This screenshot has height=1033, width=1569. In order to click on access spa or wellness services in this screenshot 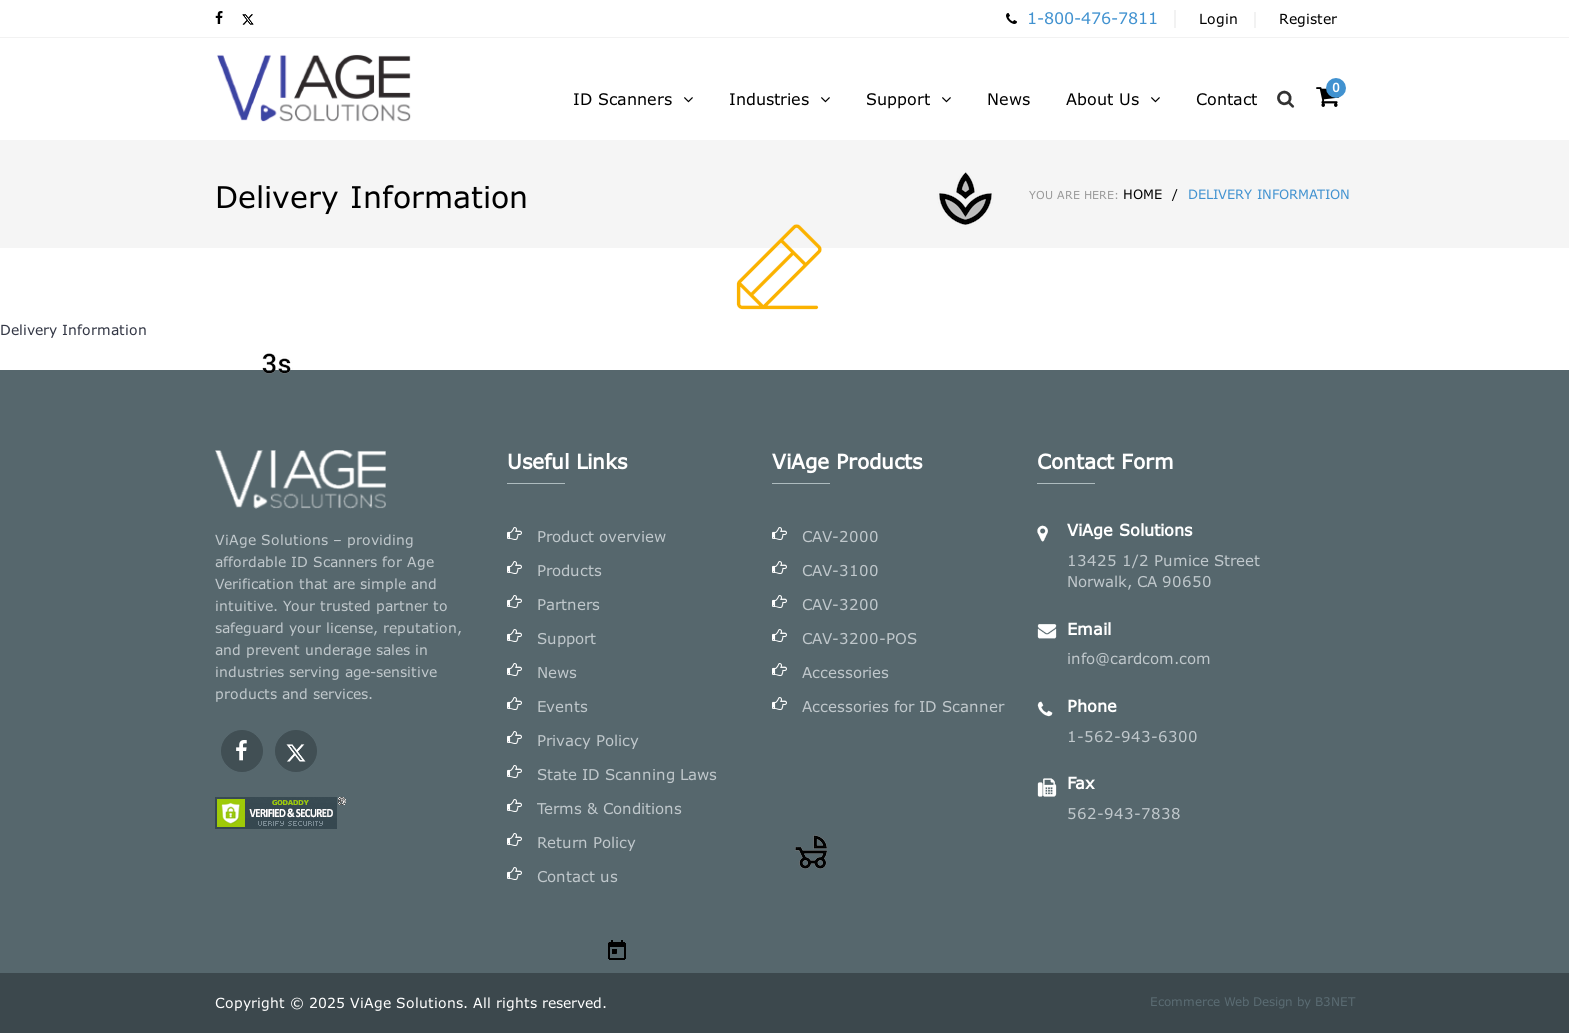, I will do `click(965, 198)`.